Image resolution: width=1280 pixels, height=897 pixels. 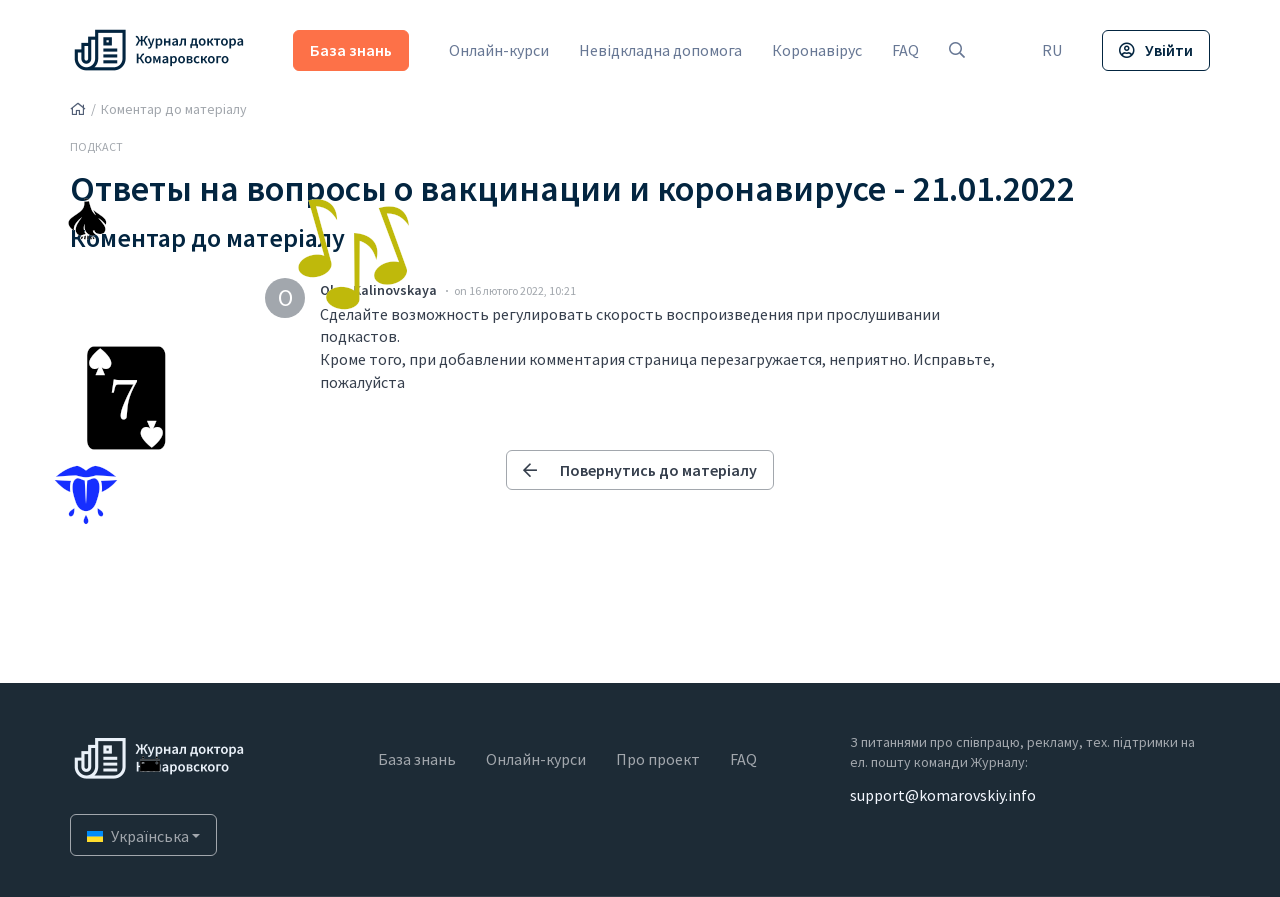 I want to click on select tongue or taste-related action in a game, so click(x=86, y=495).